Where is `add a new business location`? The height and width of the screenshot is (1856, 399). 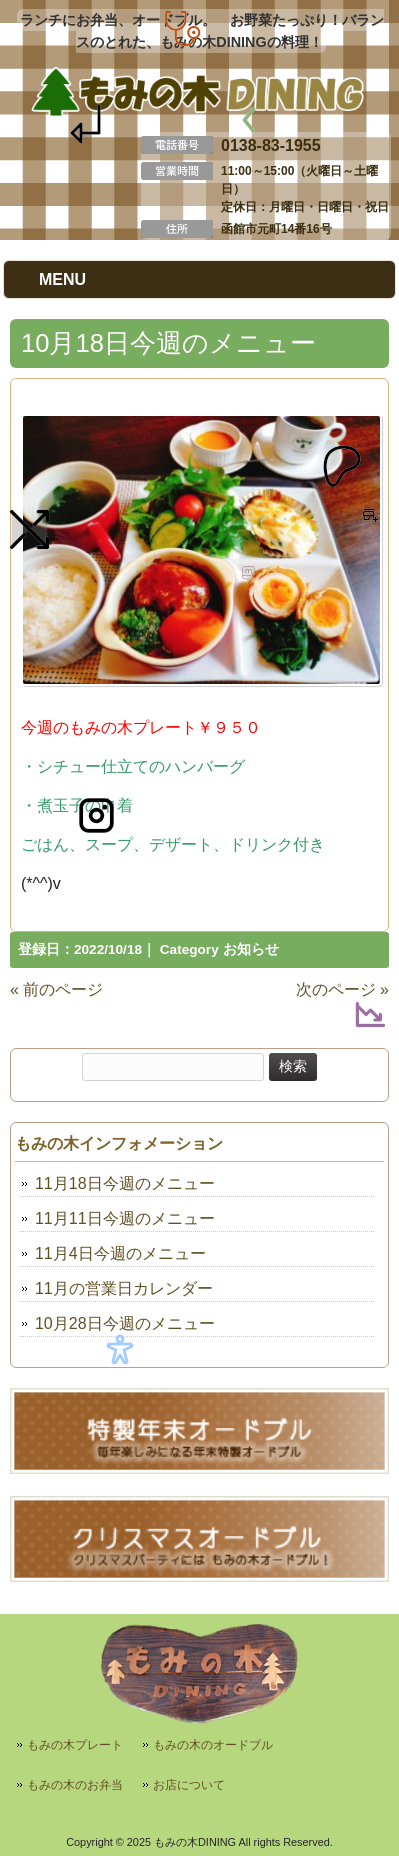 add a new business location is located at coordinates (370, 514).